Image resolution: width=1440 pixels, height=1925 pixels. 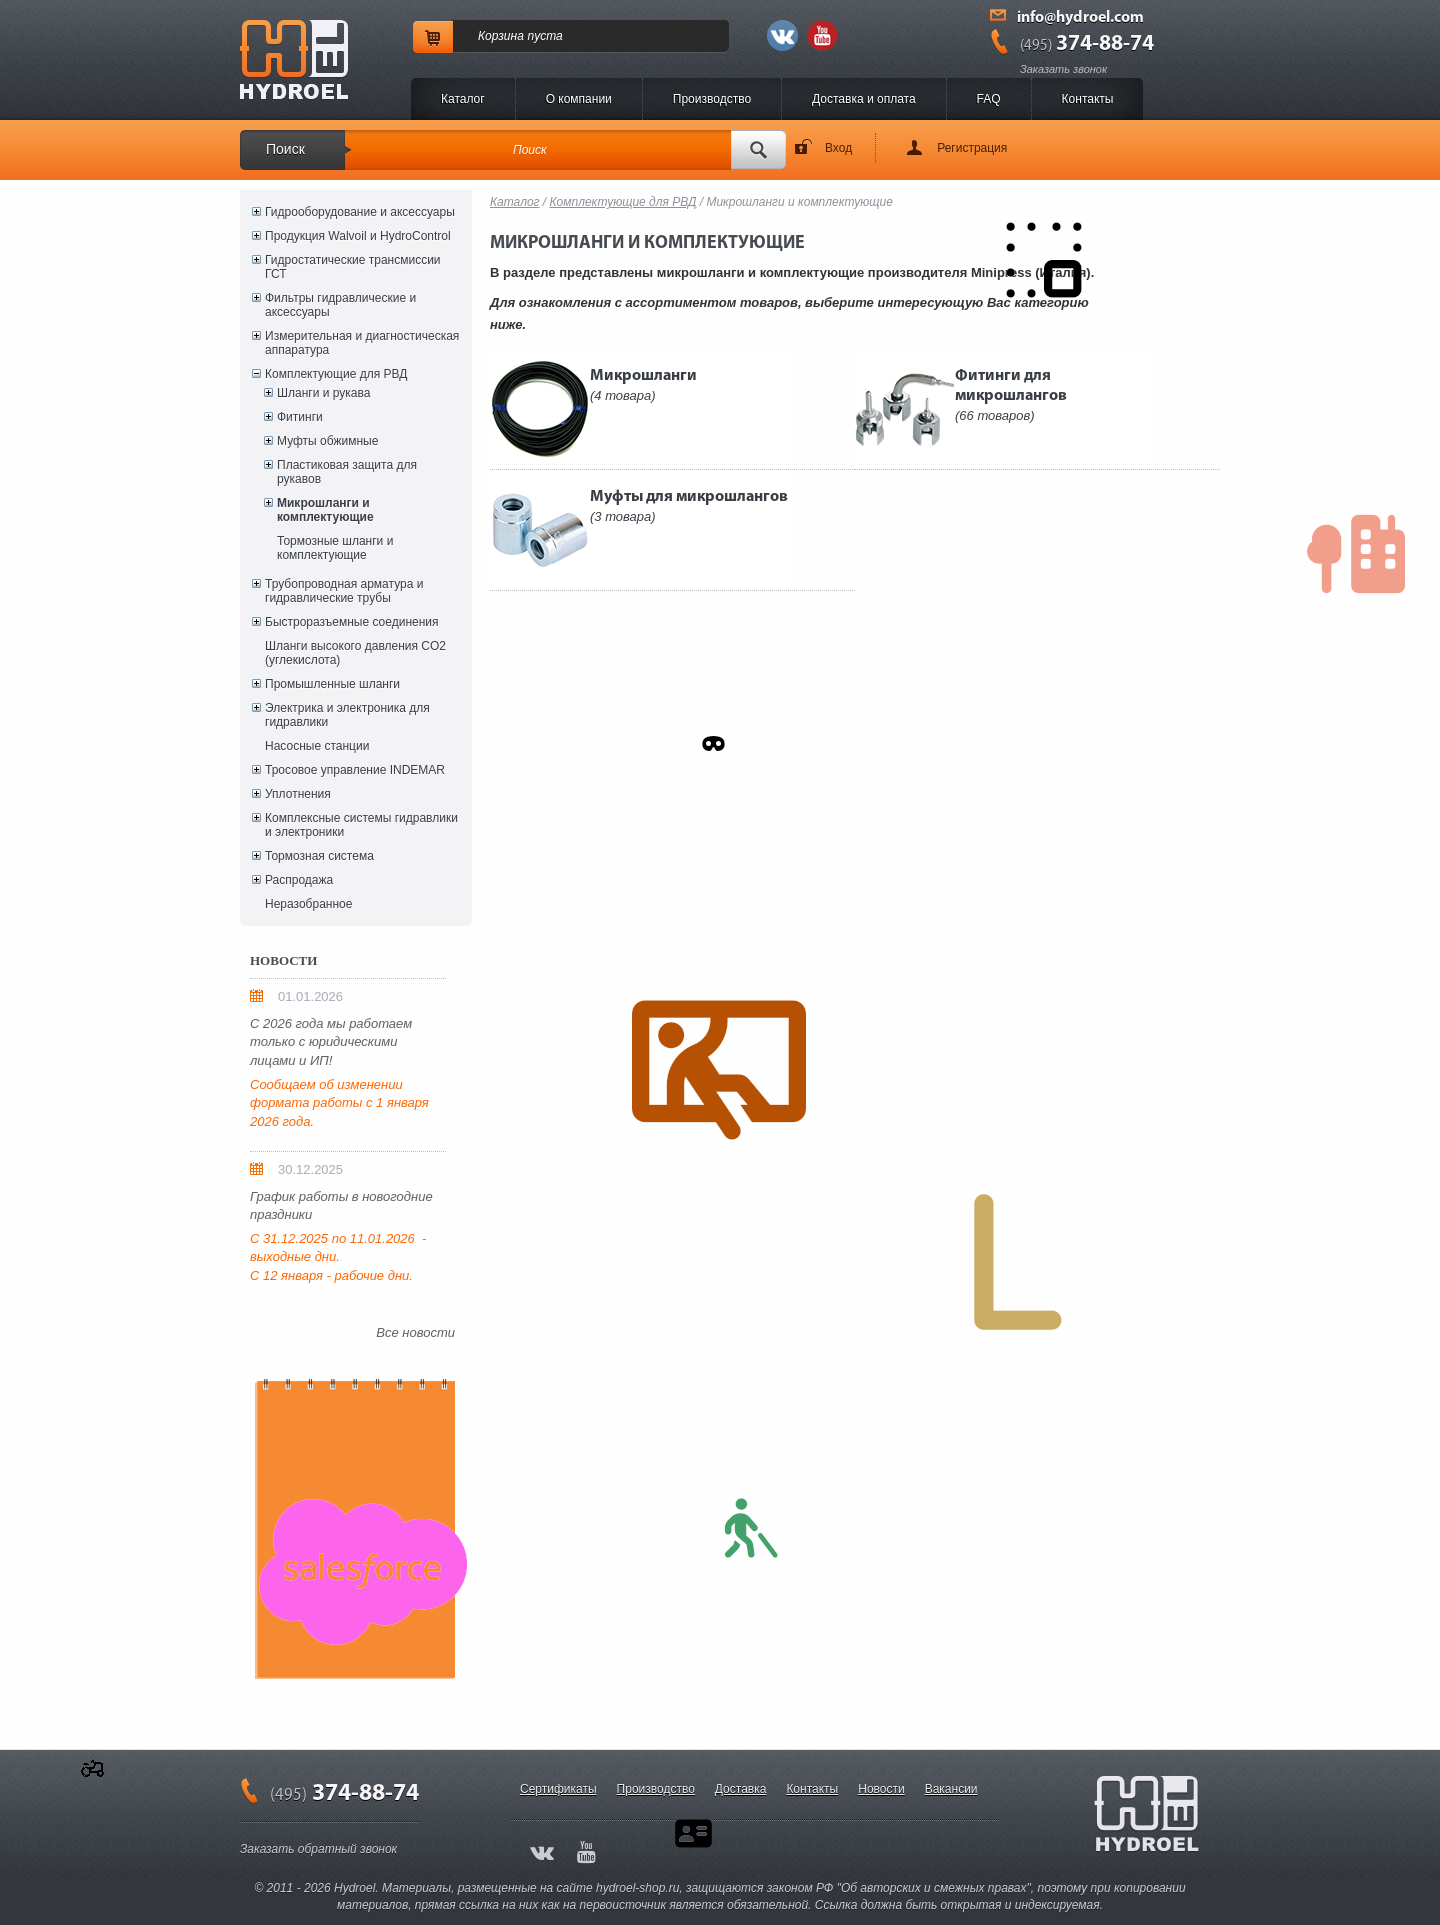 I want to click on access agriculture or farming features, so click(x=92, y=1768).